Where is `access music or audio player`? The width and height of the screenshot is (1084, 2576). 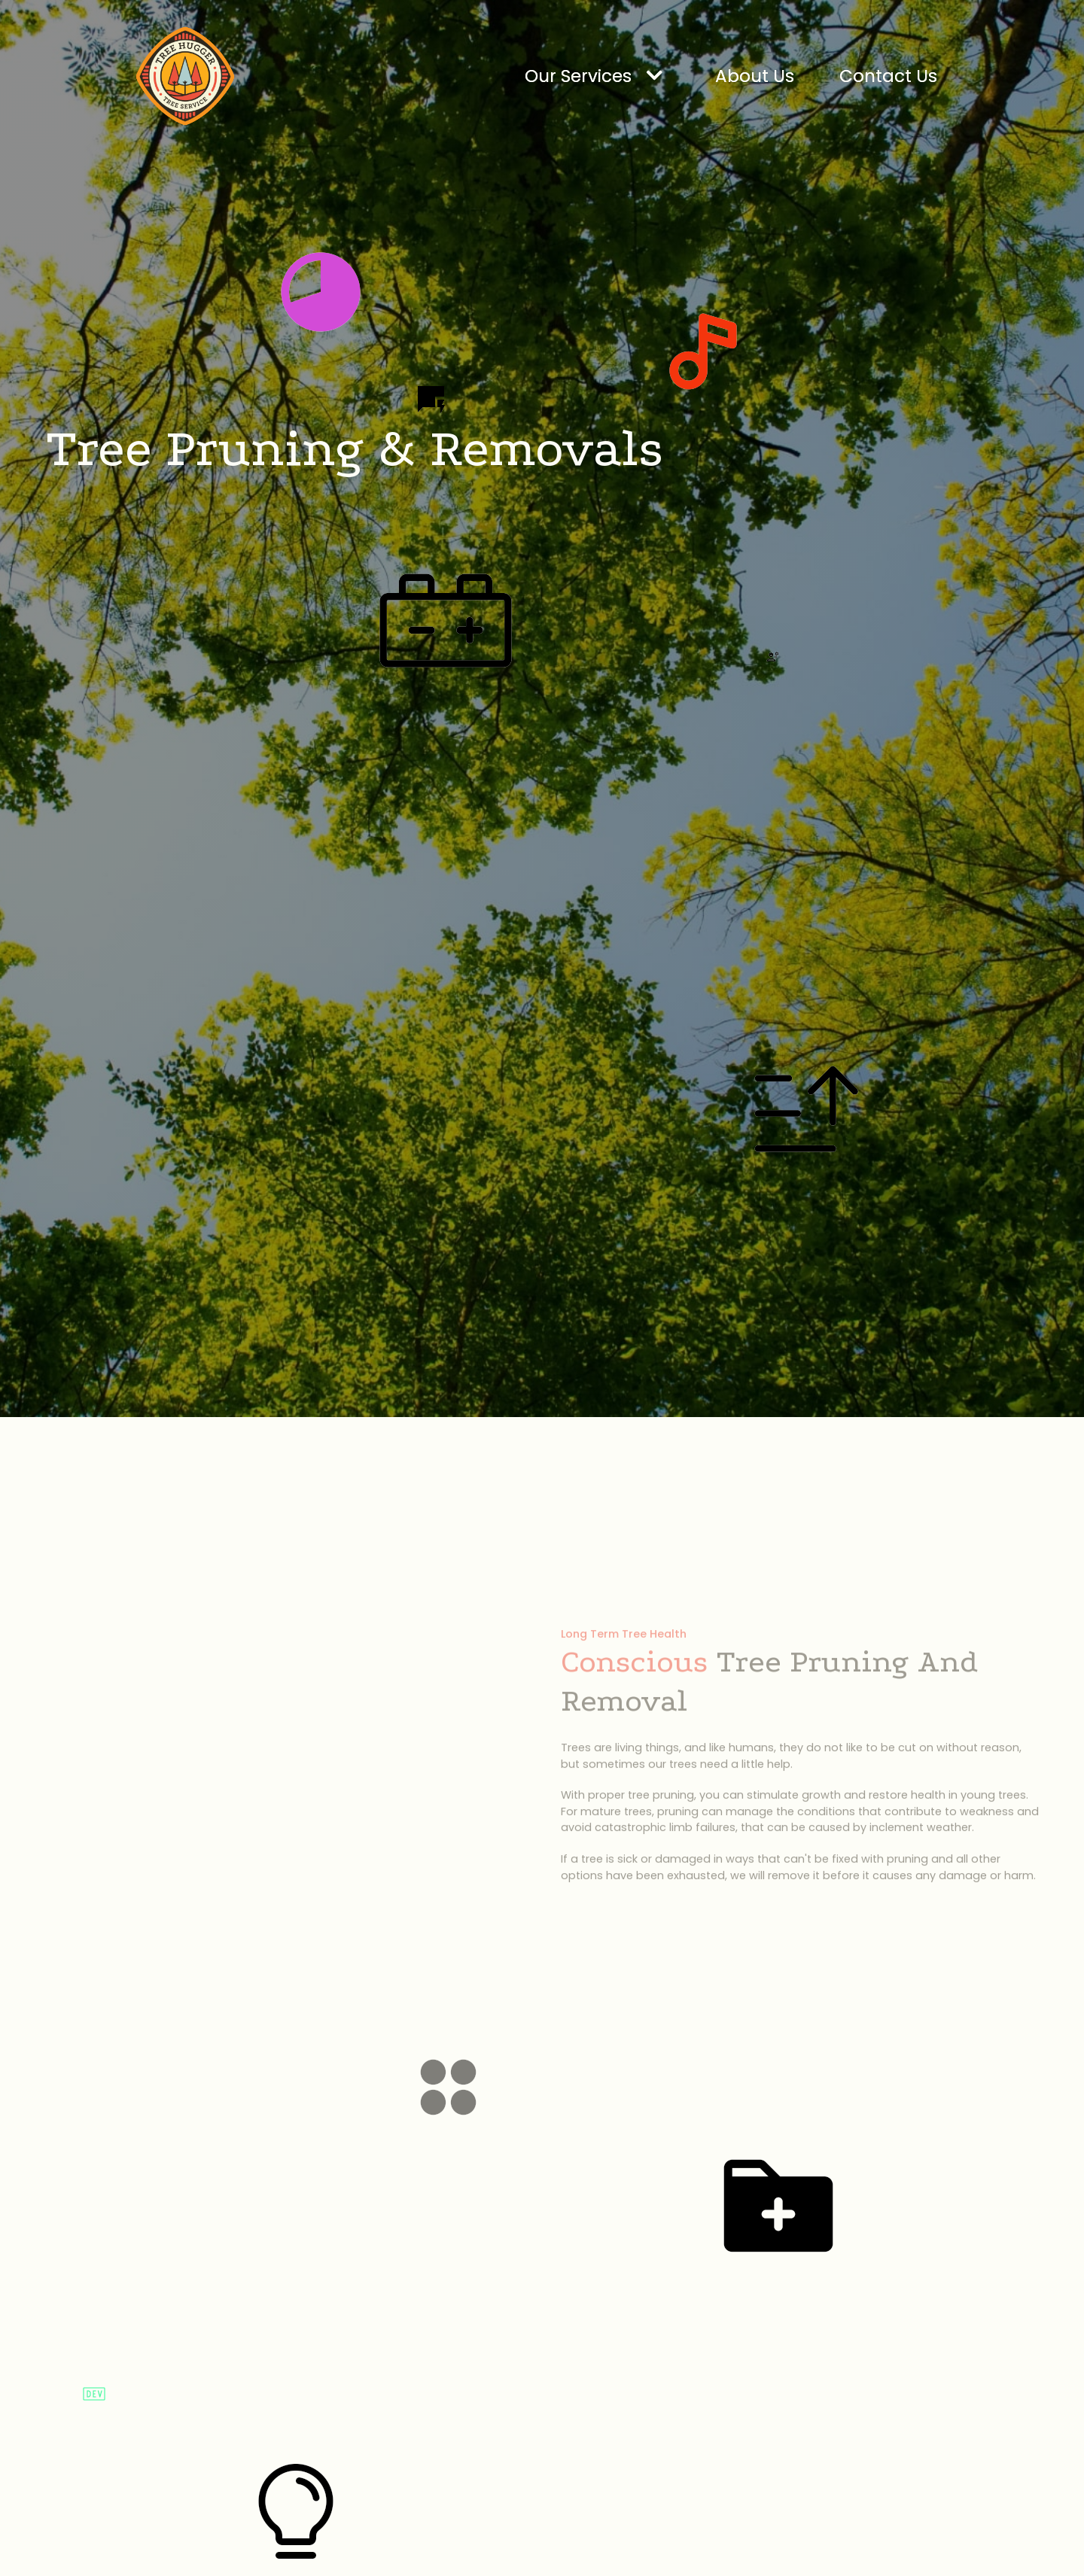
access music or audio player is located at coordinates (703, 350).